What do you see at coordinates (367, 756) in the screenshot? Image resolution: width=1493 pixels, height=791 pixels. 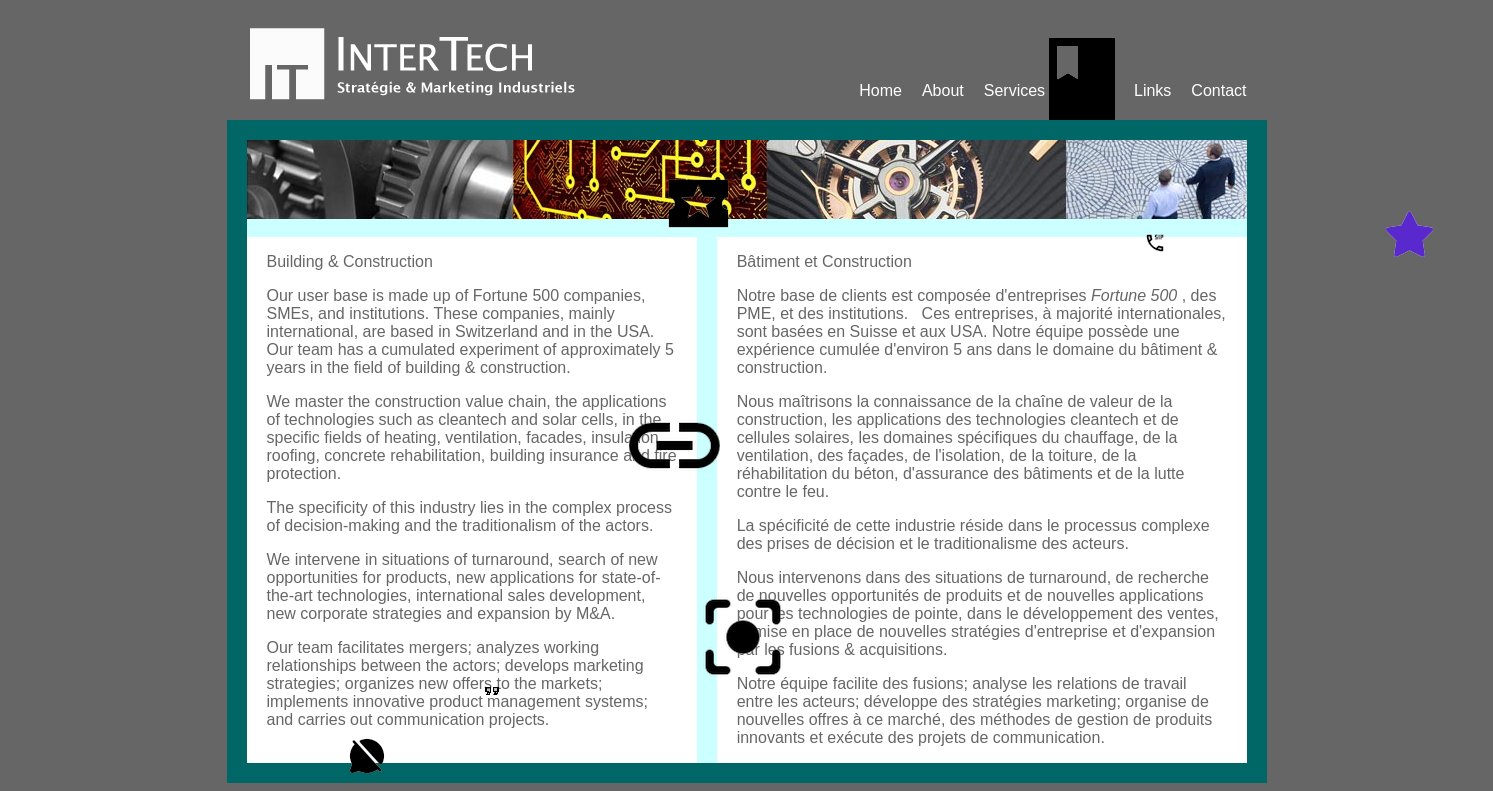 I see `mute or disable chat notifications` at bounding box center [367, 756].